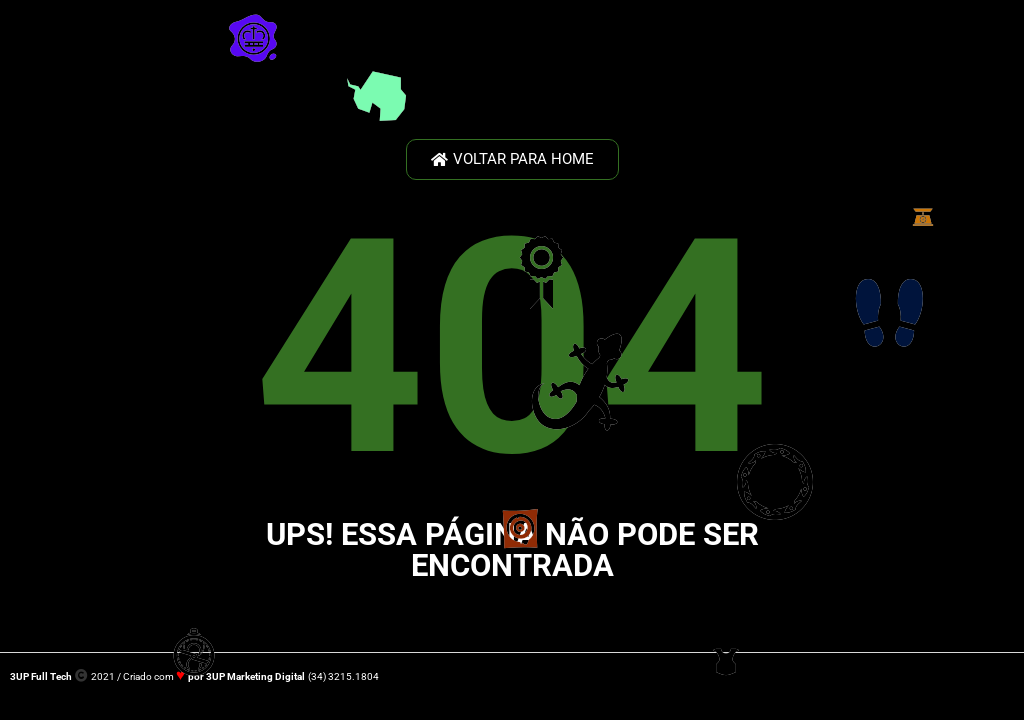  What do you see at coordinates (520, 528) in the screenshot?
I see `view wanted poster or bounty target` at bounding box center [520, 528].